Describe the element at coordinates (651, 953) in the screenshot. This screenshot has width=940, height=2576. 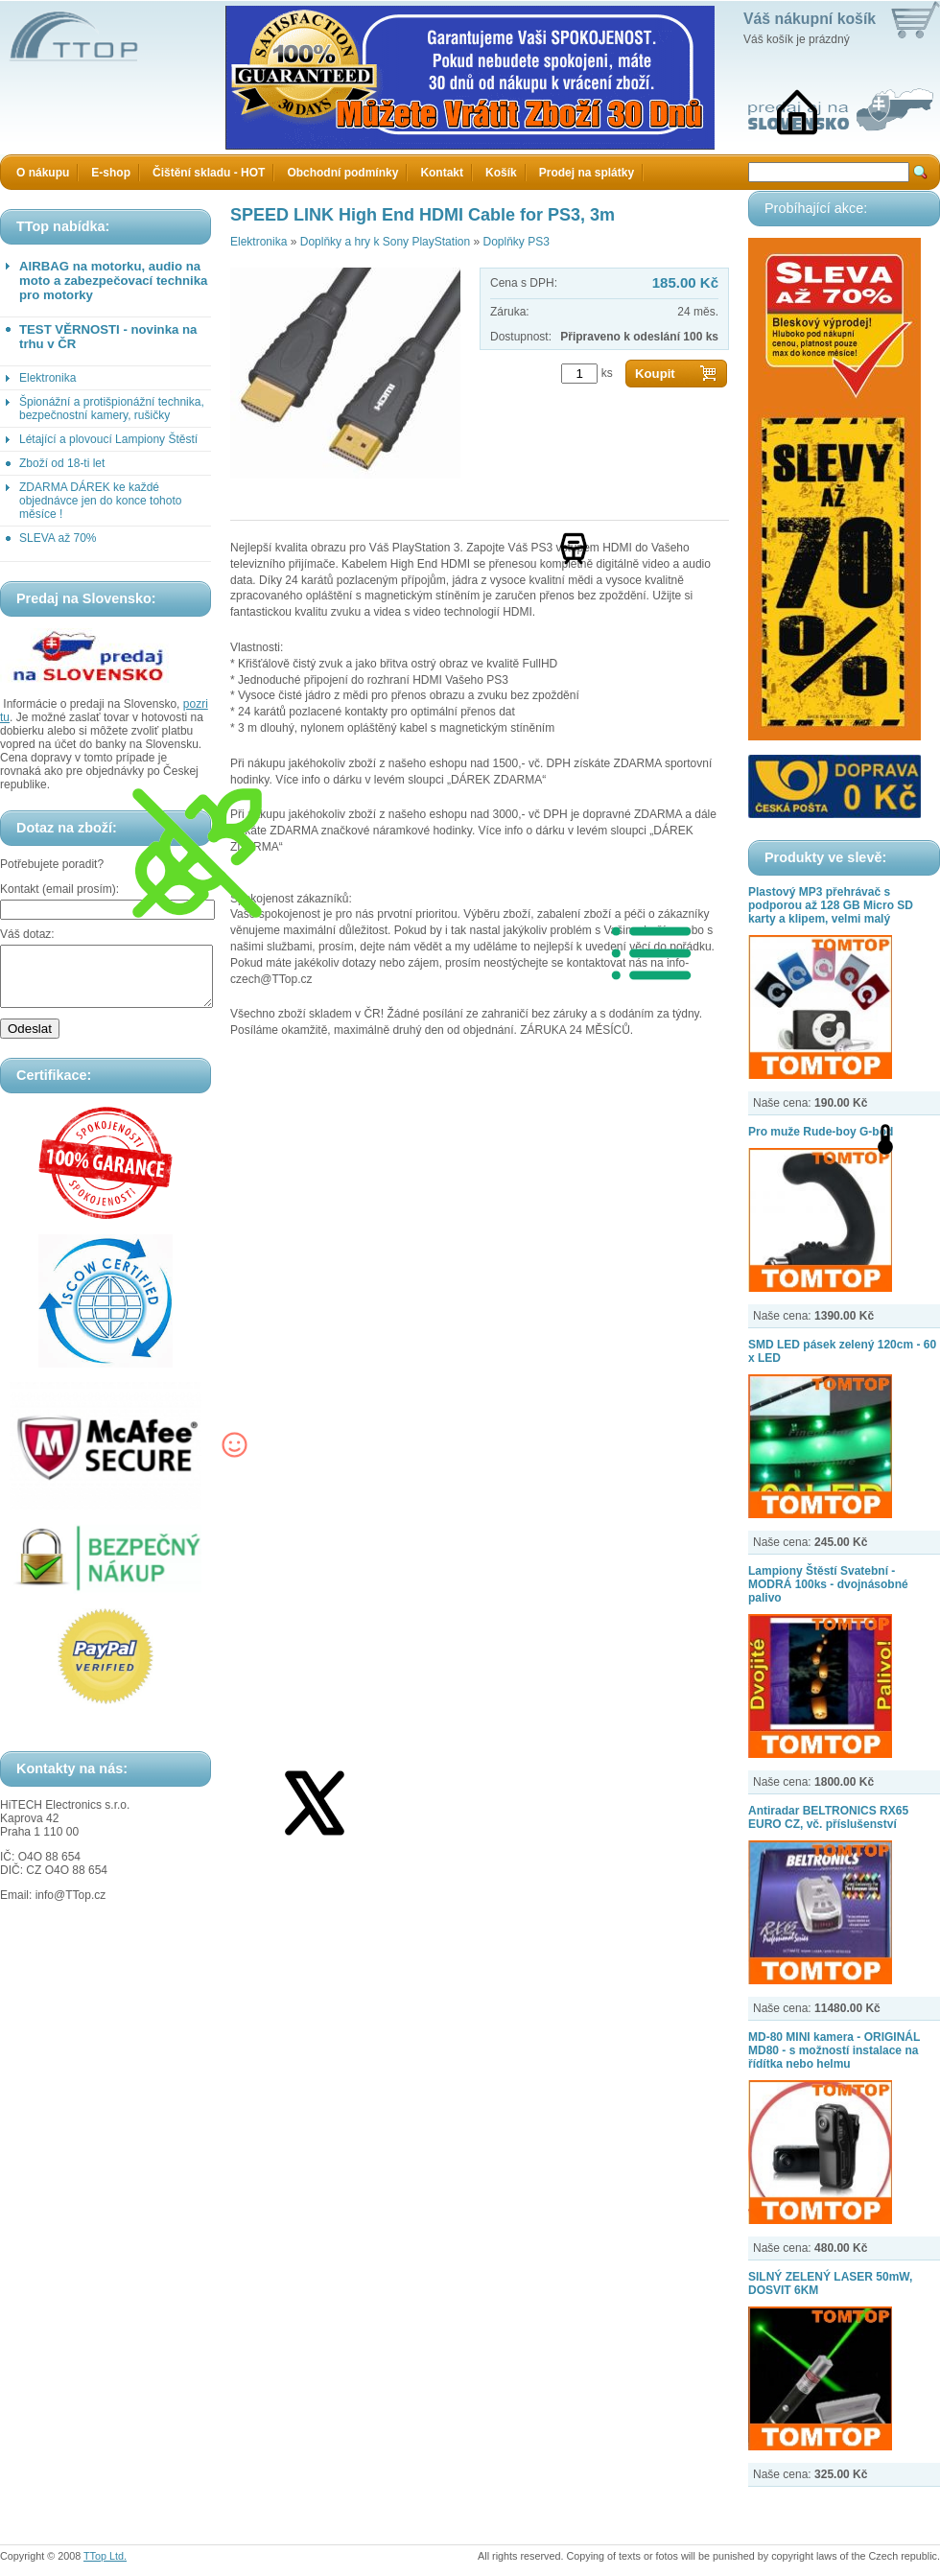
I see `view items in a list format` at that location.